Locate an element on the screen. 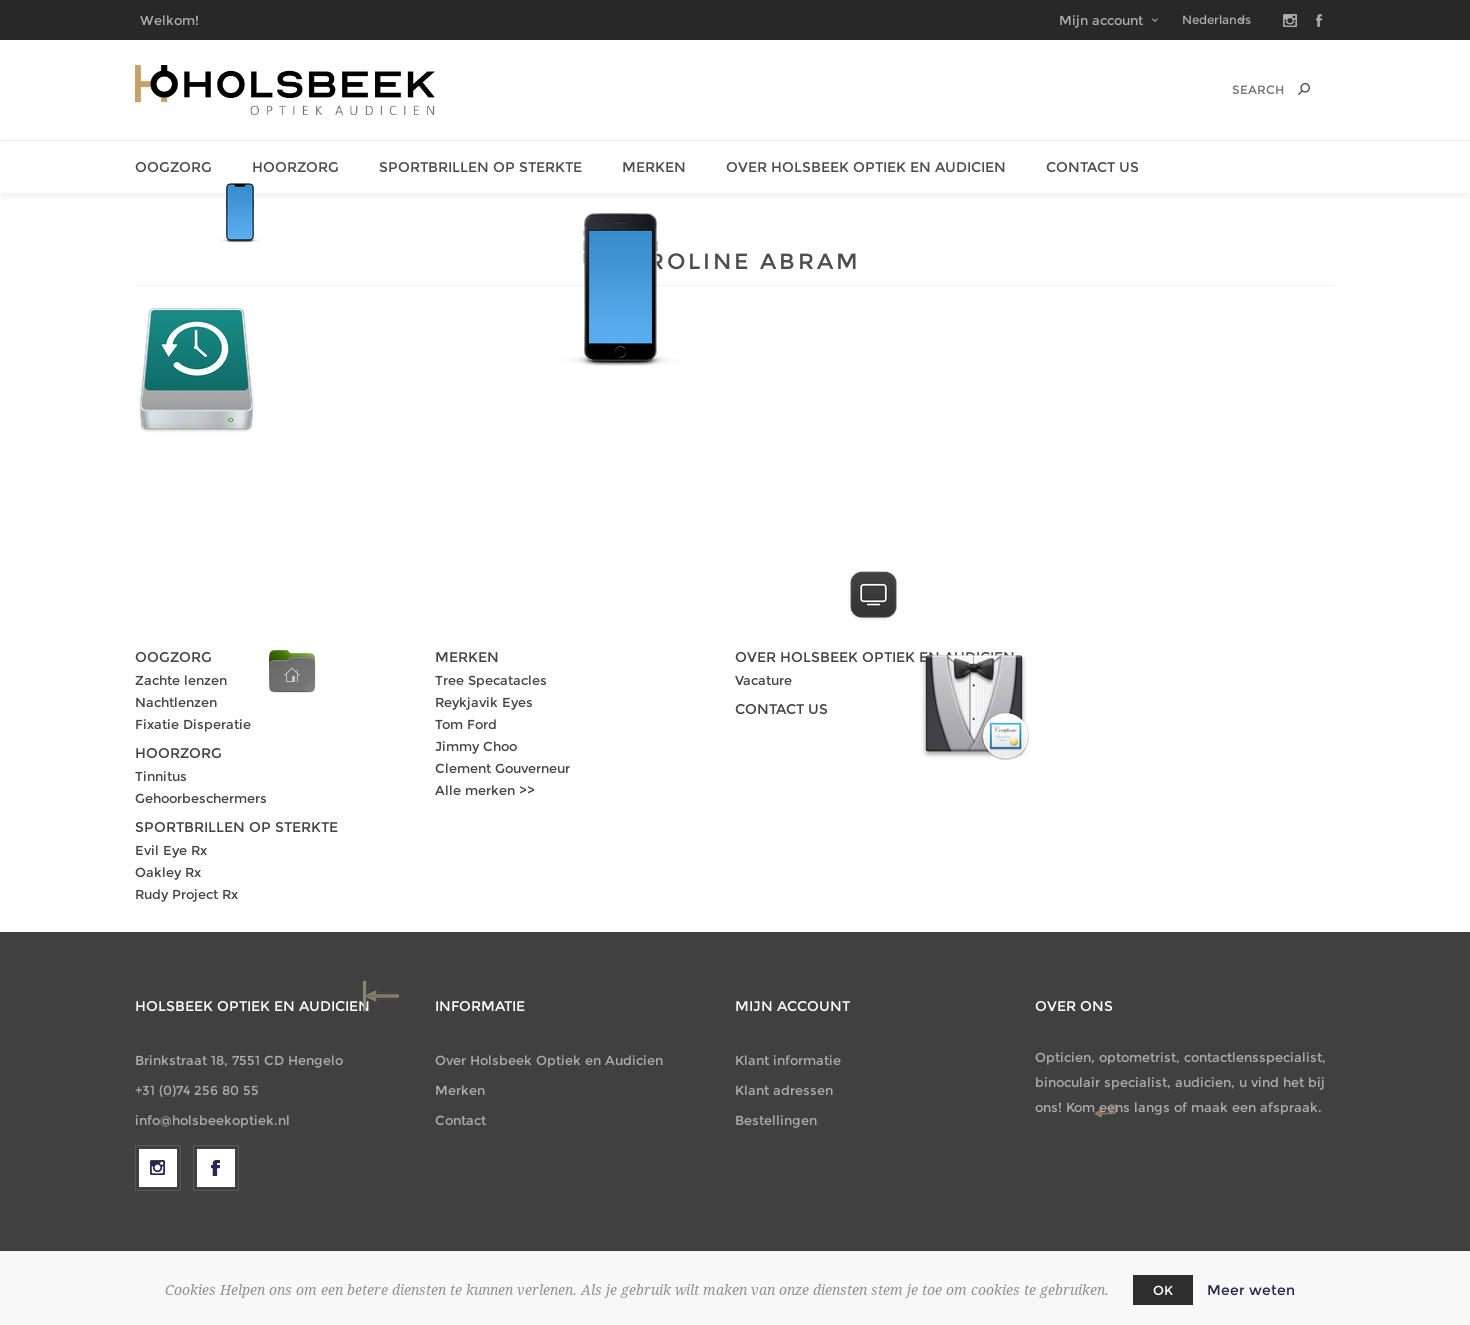  indicates a connected iPhone device is located at coordinates (620, 289).